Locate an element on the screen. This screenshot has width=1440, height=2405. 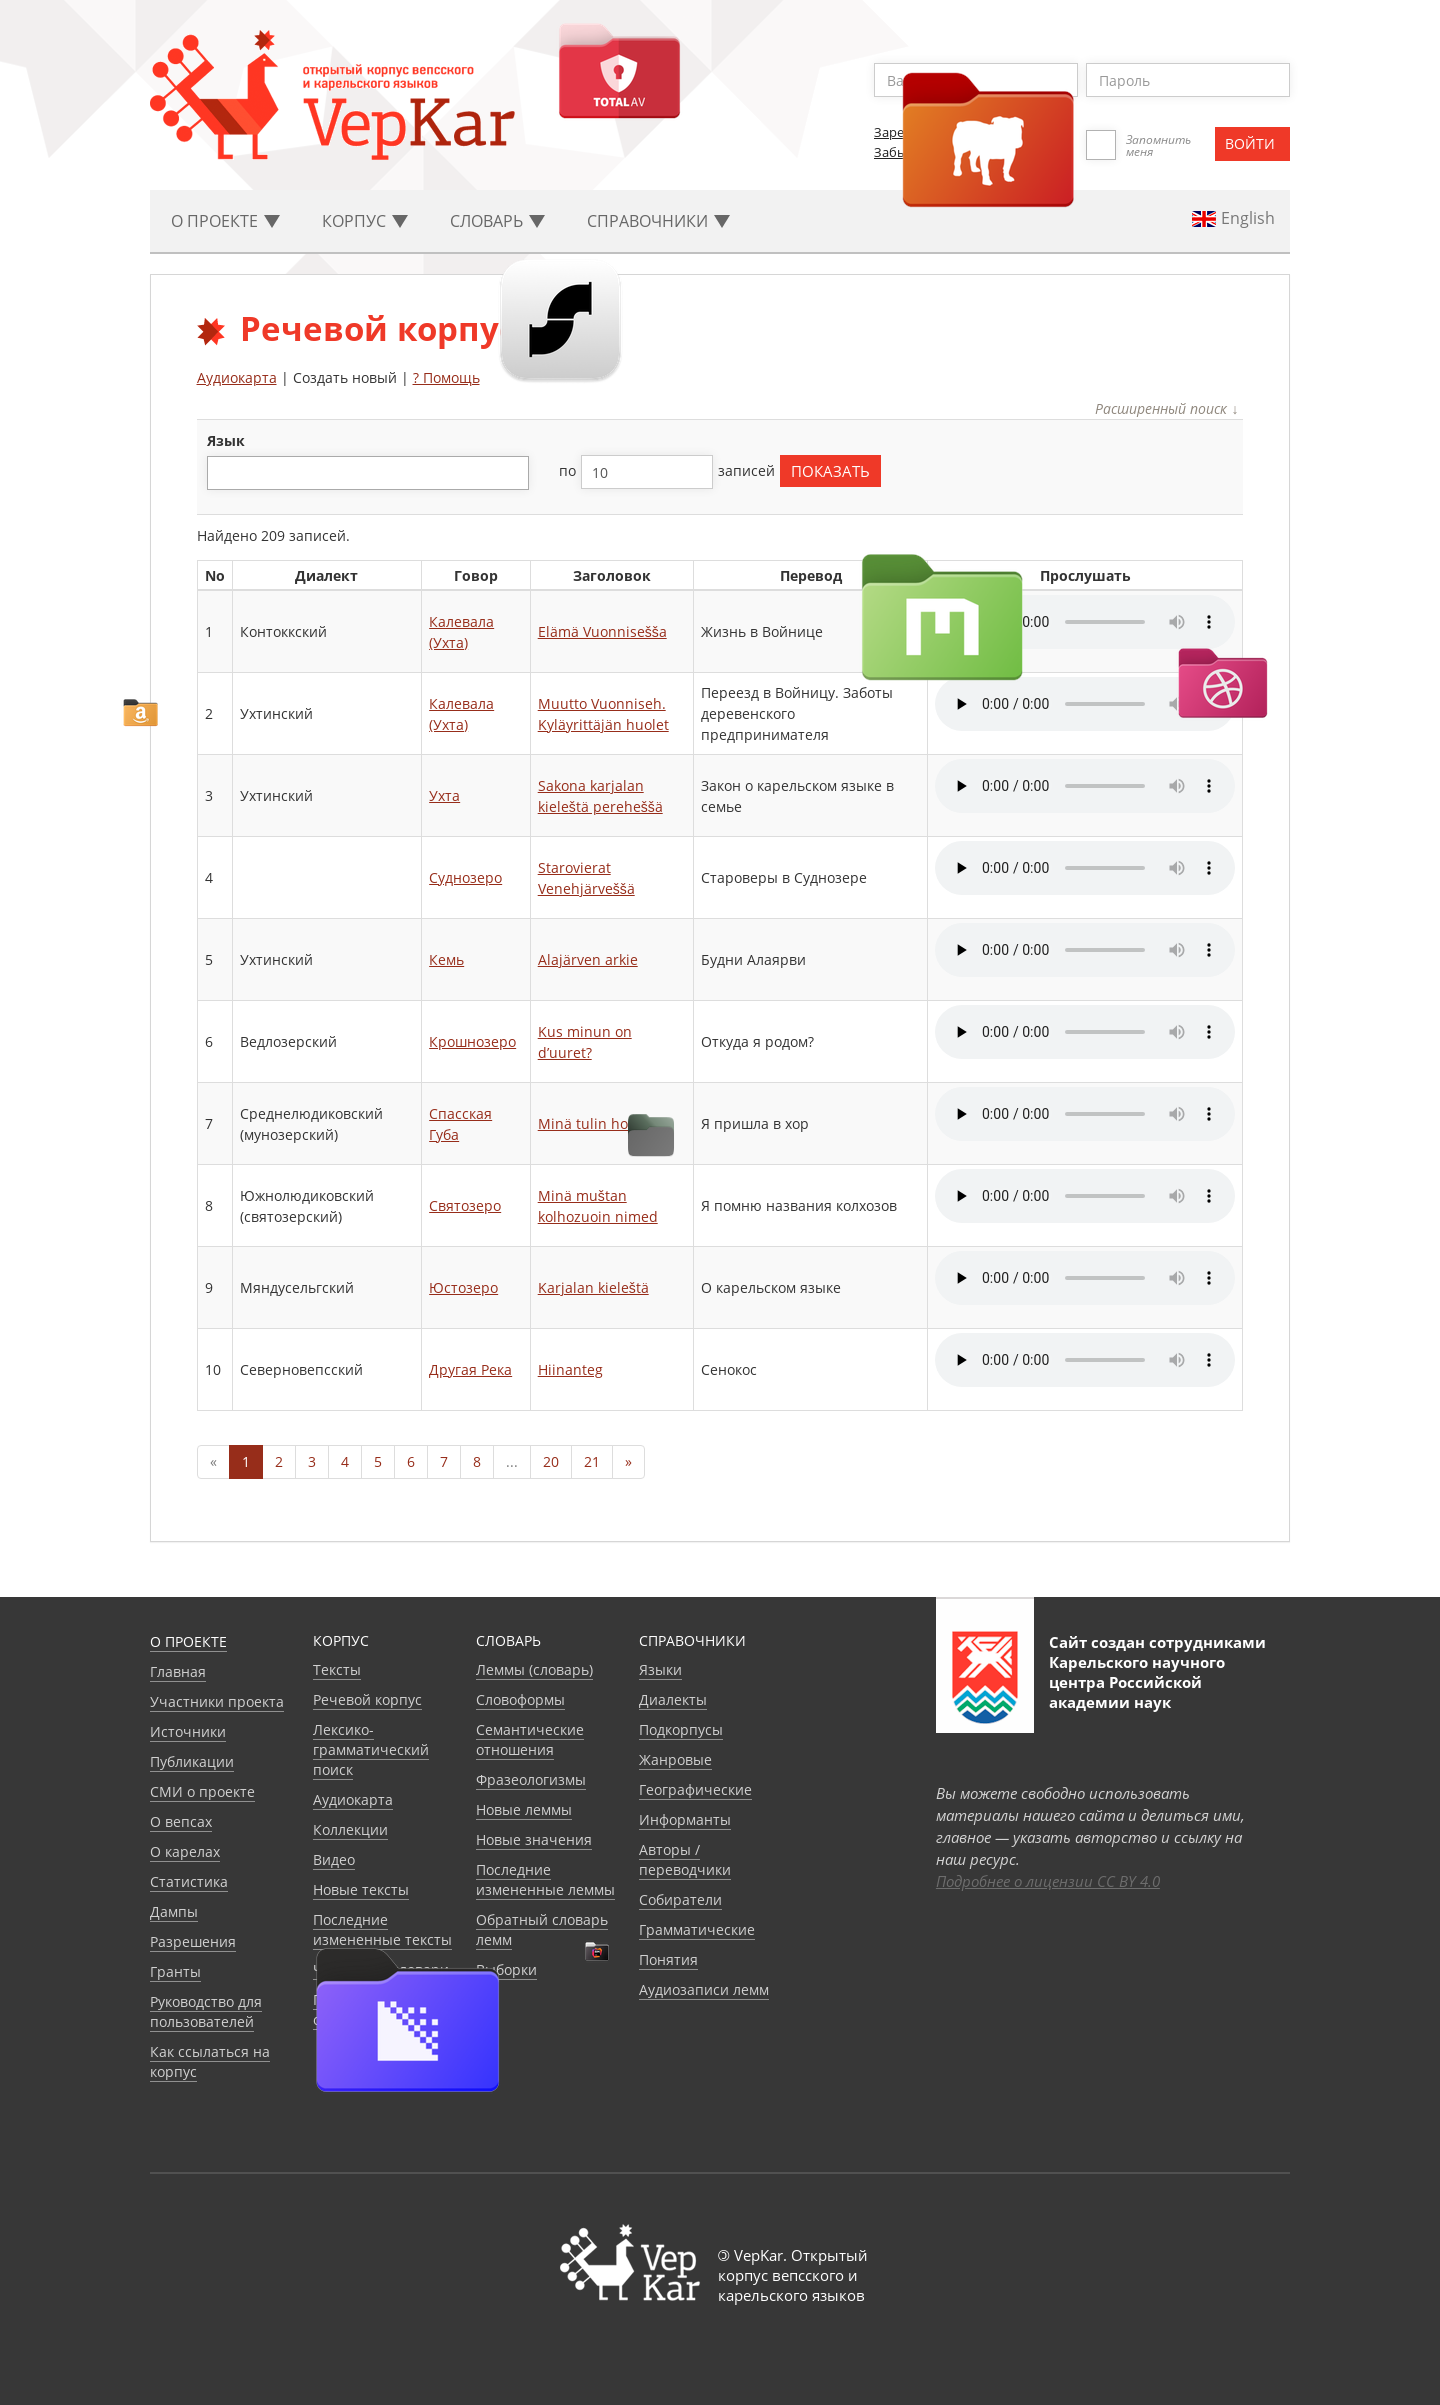
open TotalAV antivirus program folder is located at coordinates (619, 74).